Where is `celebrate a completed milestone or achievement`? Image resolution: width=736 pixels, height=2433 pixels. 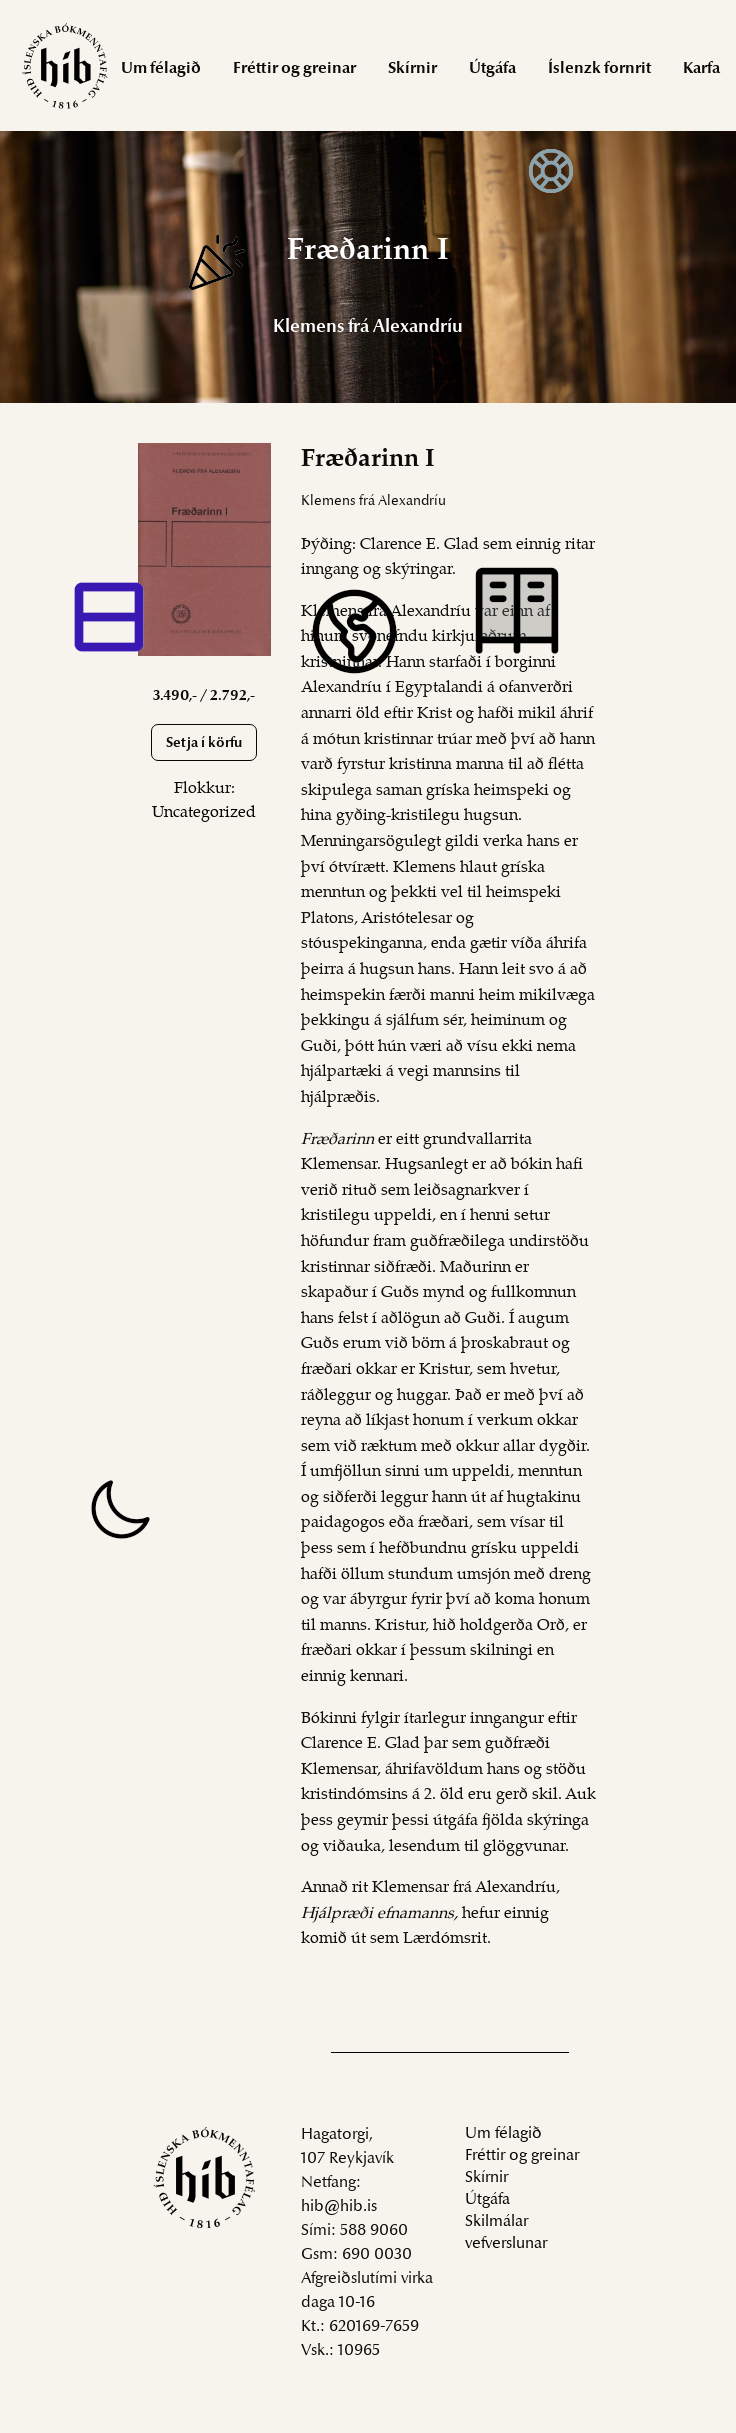
celebrate a completed milestone or achievement is located at coordinates (213, 265).